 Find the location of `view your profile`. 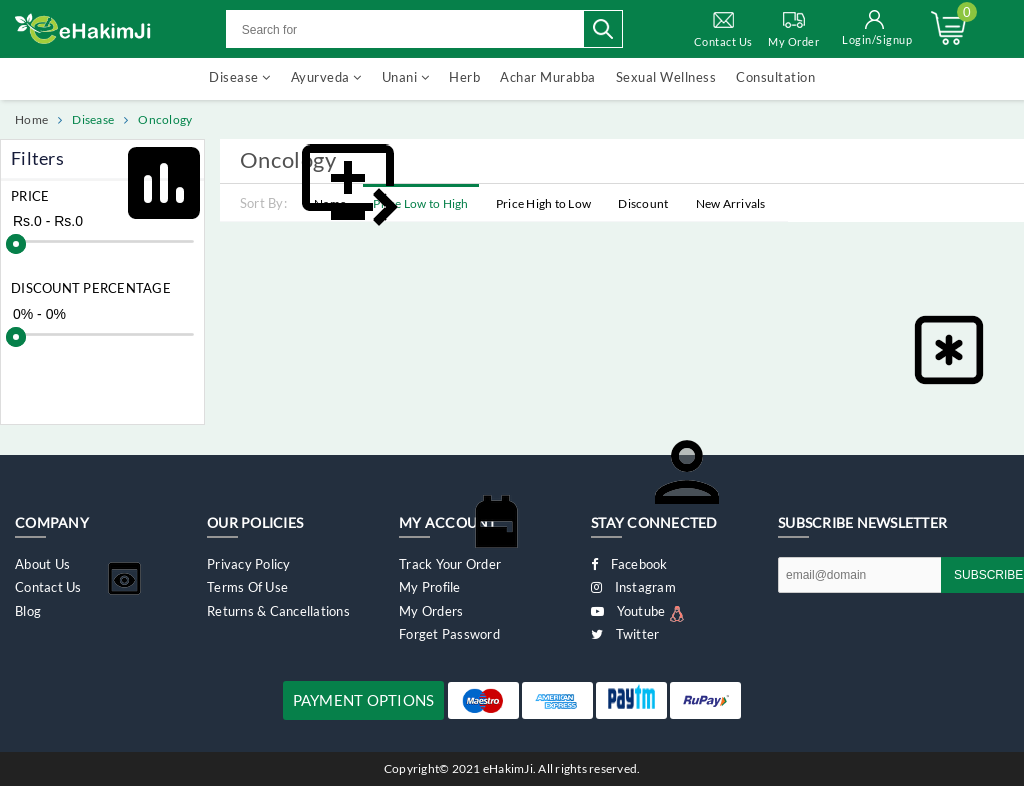

view your profile is located at coordinates (687, 472).